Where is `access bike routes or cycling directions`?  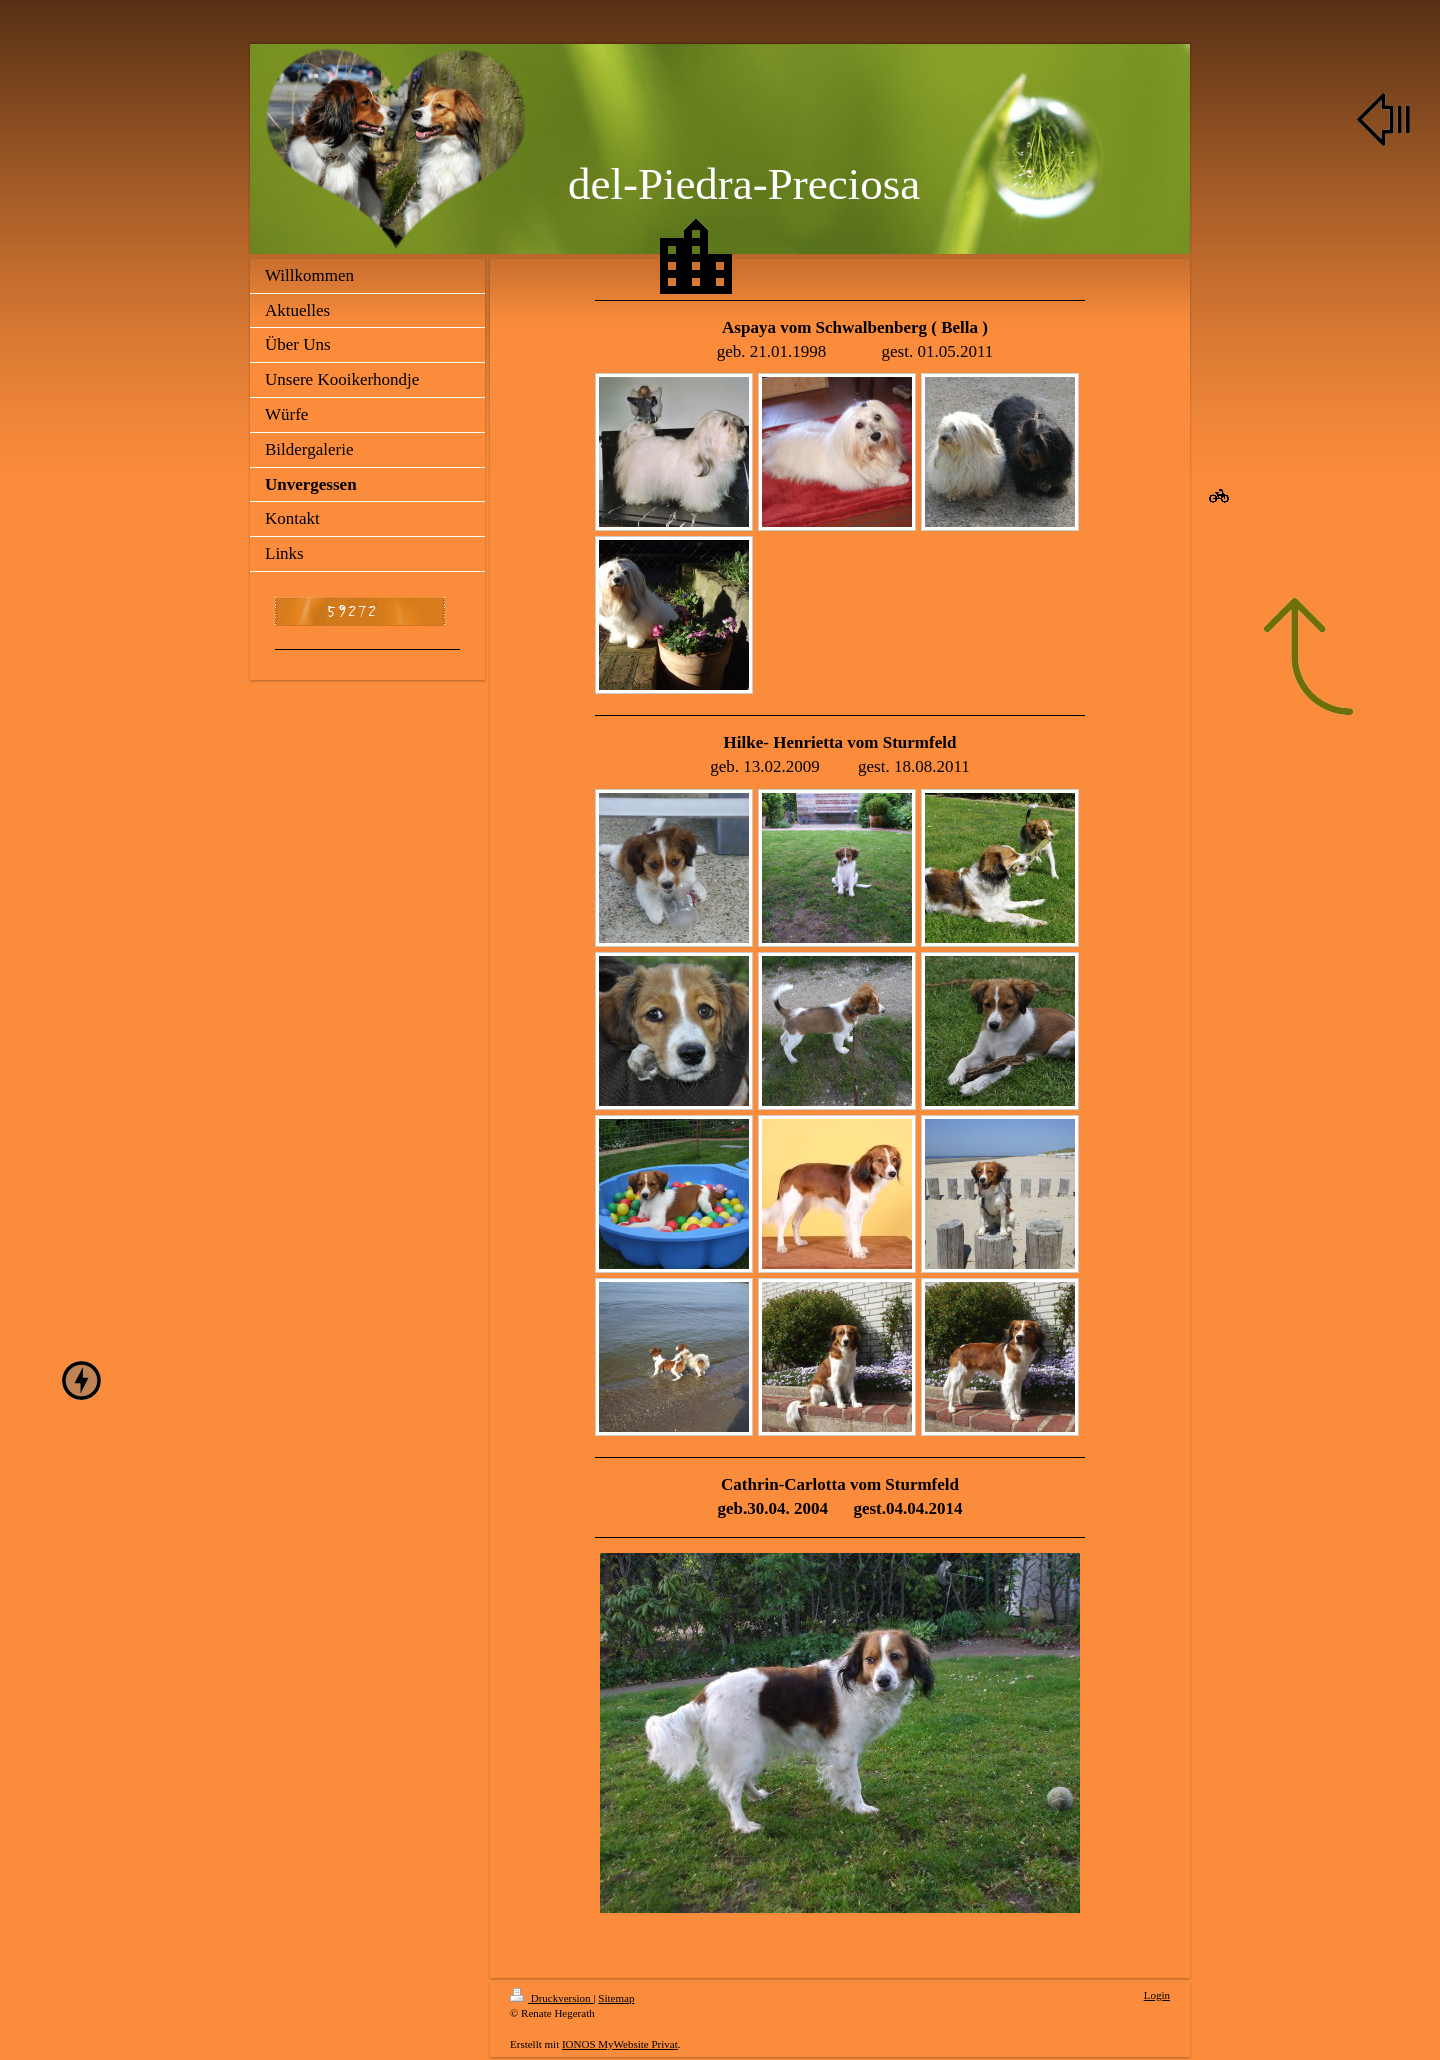
access bike routes or cycling directions is located at coordinates (1219, 496).